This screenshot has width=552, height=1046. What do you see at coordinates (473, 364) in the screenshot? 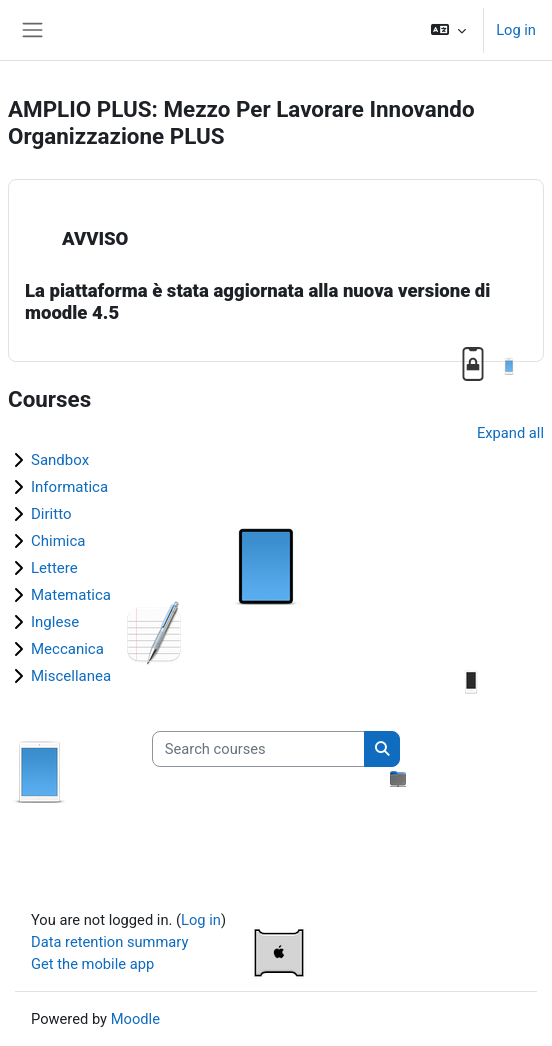
I see `device is locked or secured` at bounding box center [473, 364].